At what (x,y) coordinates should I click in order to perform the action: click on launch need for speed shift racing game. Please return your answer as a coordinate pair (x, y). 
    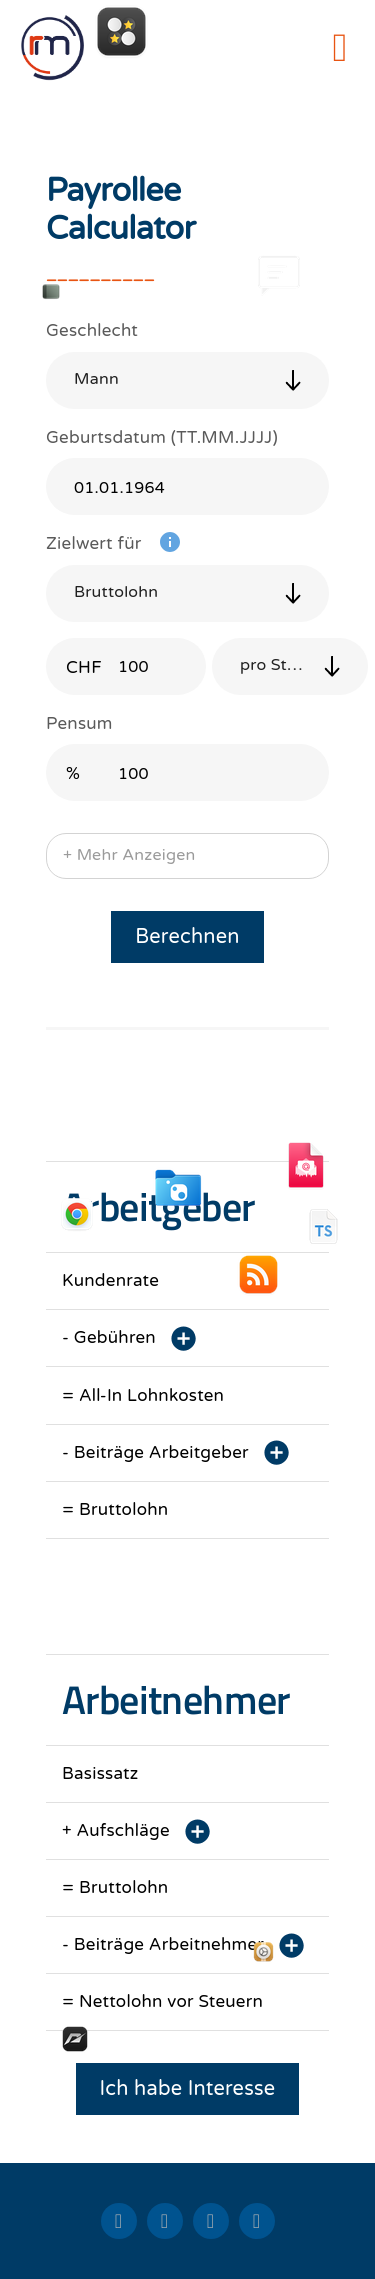
    Looking at the image, I should click on (75, 2039).